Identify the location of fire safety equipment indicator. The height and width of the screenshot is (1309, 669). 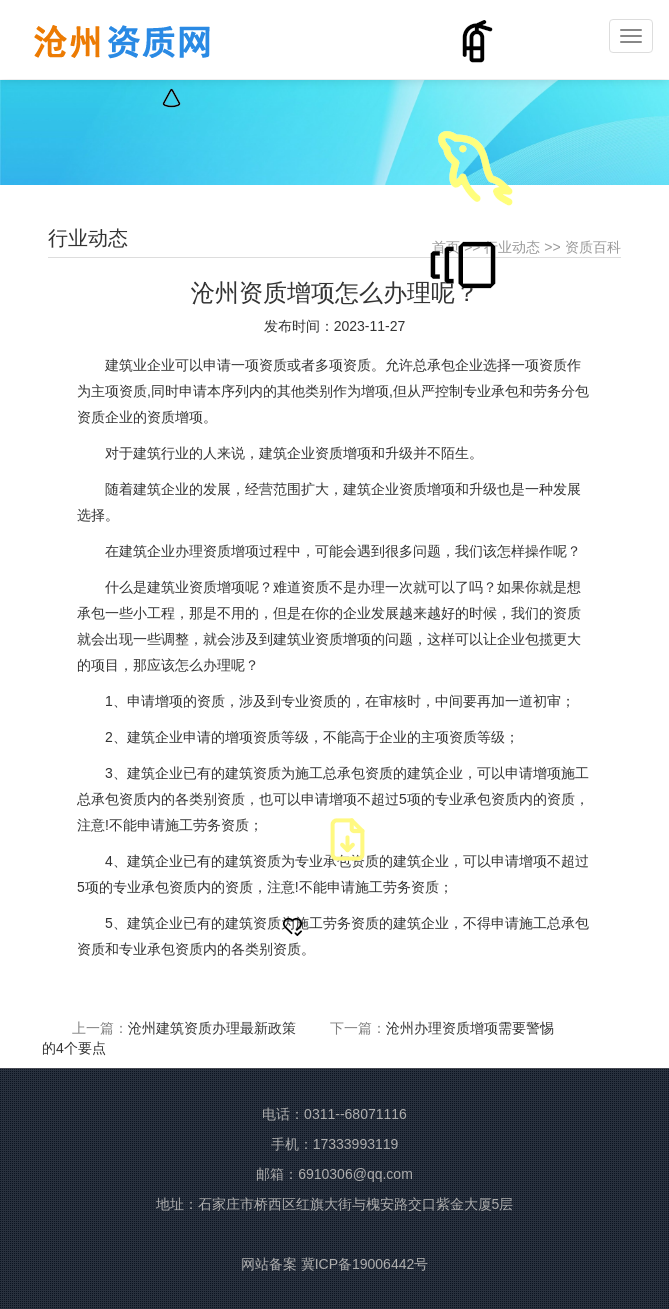
(475, 41).